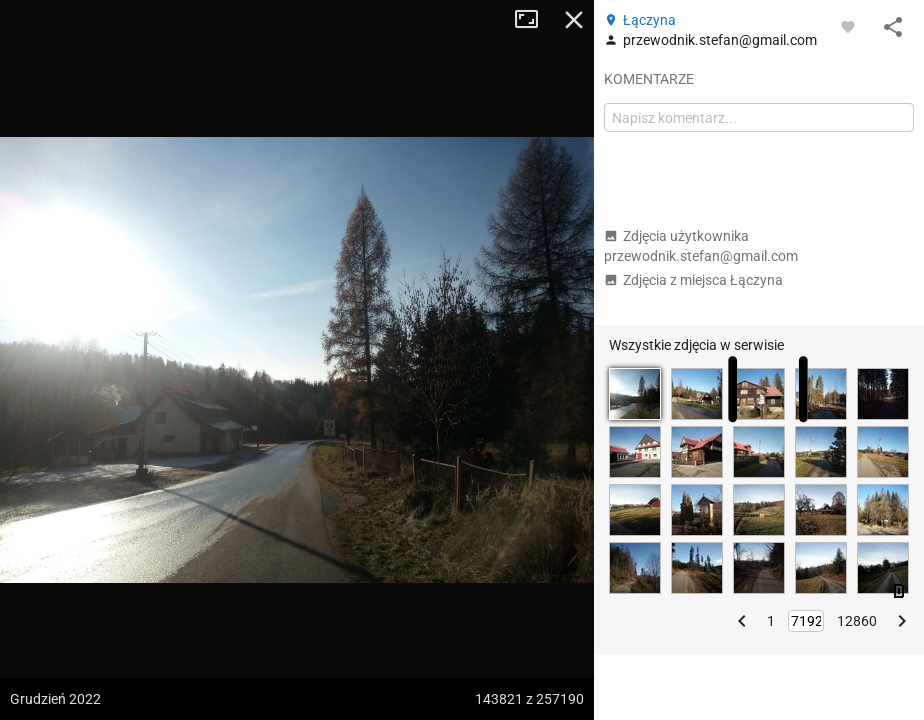 The image size is (924, 720). Describe the element at coordinates (899, 591) in the screenshot. I see `system update available for download` at that location.